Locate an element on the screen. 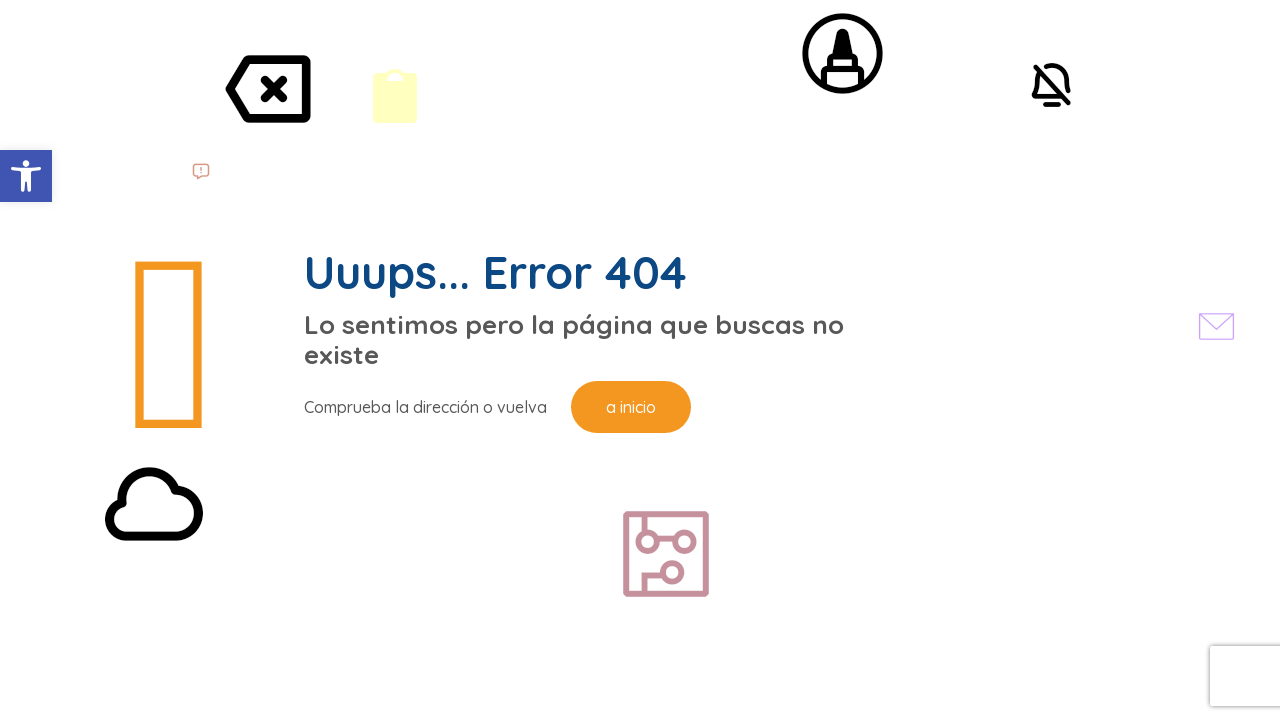  view circuit board or hardware-related files is located at coordinates (666, 554).